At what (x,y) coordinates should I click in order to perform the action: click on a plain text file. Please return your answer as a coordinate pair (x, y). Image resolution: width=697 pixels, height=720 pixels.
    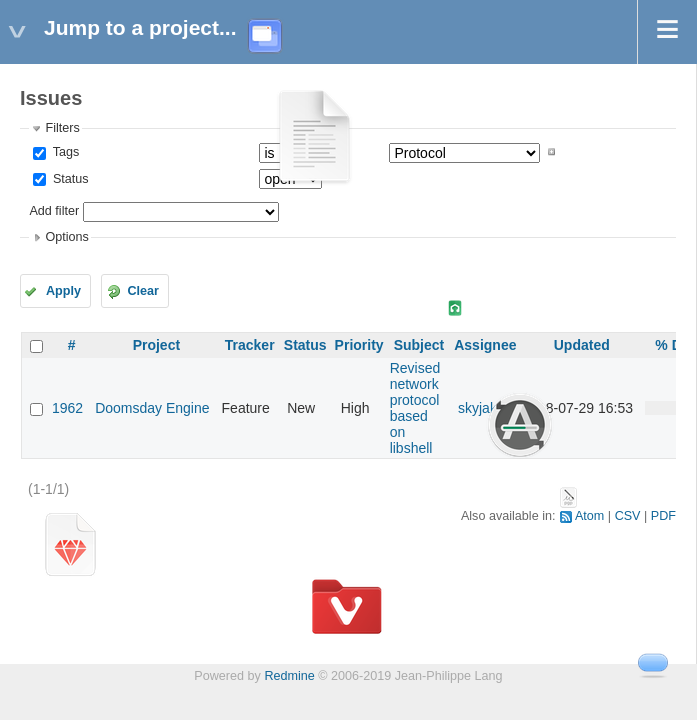
    Looking at the image, I should click on (314, 137).